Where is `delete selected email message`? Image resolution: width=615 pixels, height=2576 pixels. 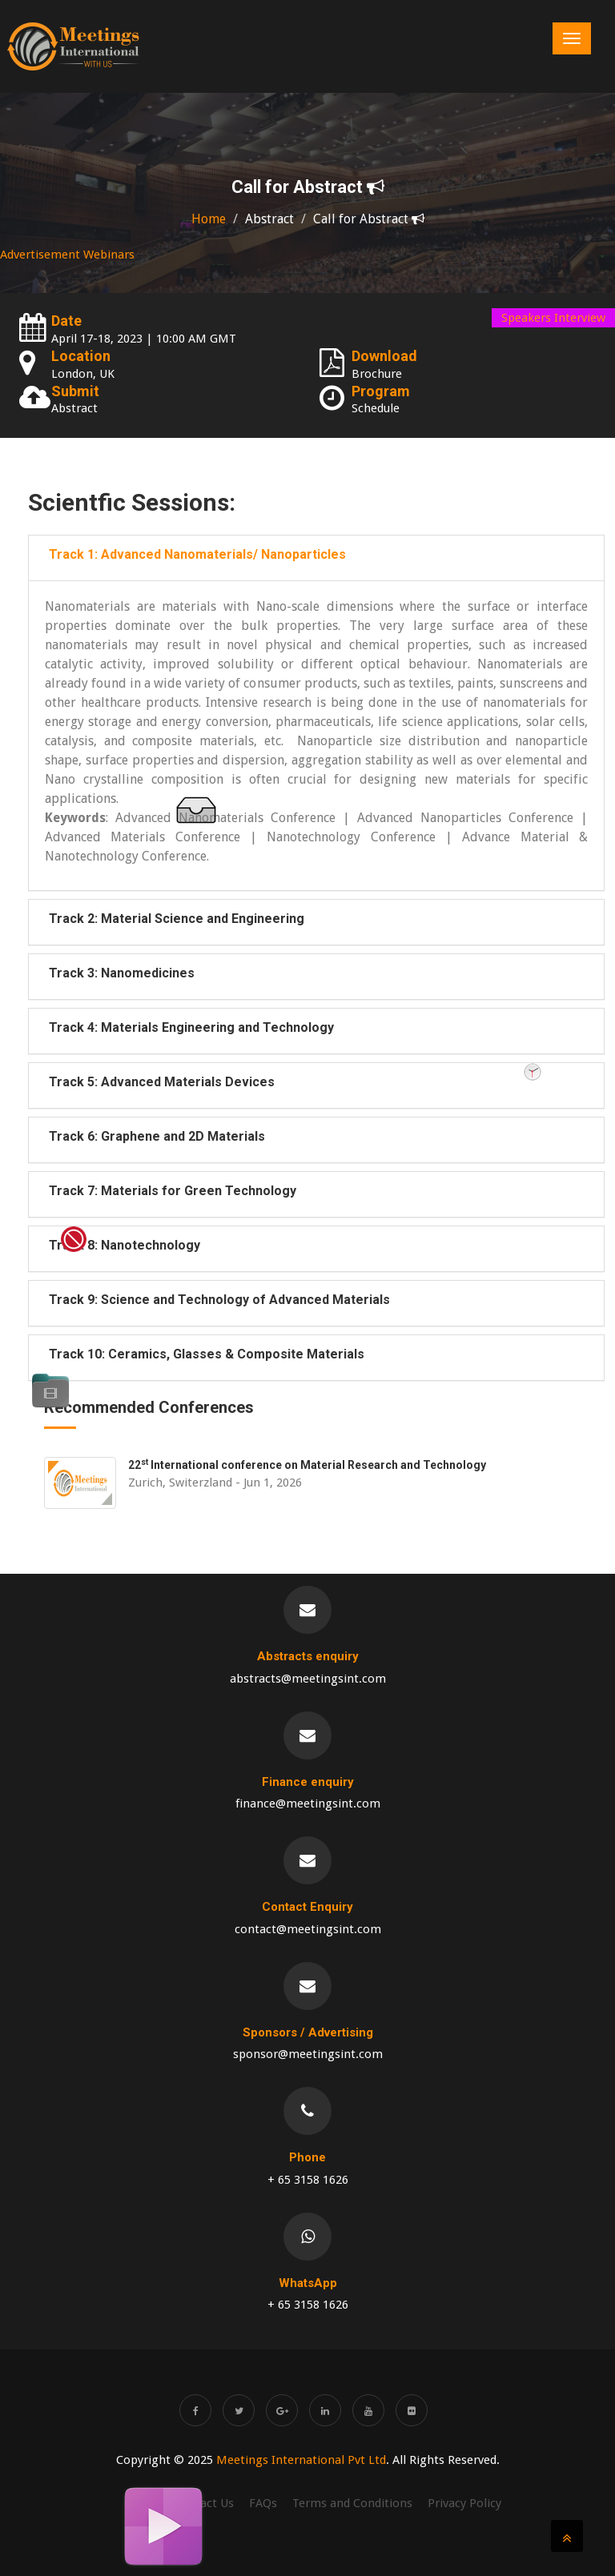 delete selected email message is located at coordinates (74, 1239).